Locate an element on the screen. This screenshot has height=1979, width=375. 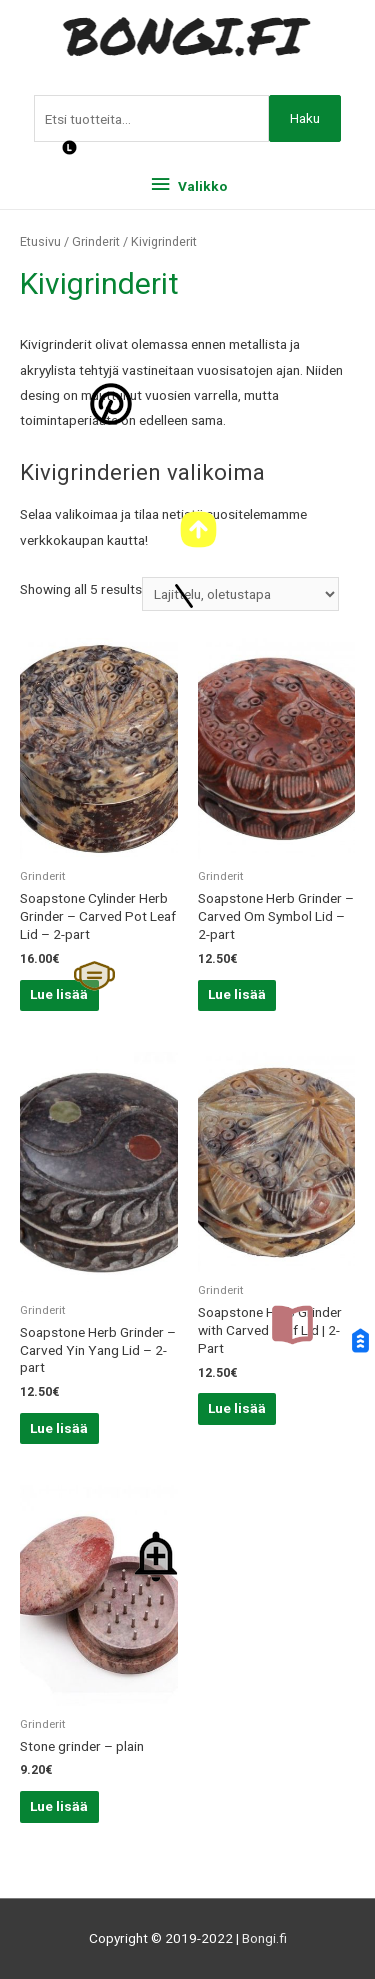
add a new alert or notification is located at coordinates (156, 1556).